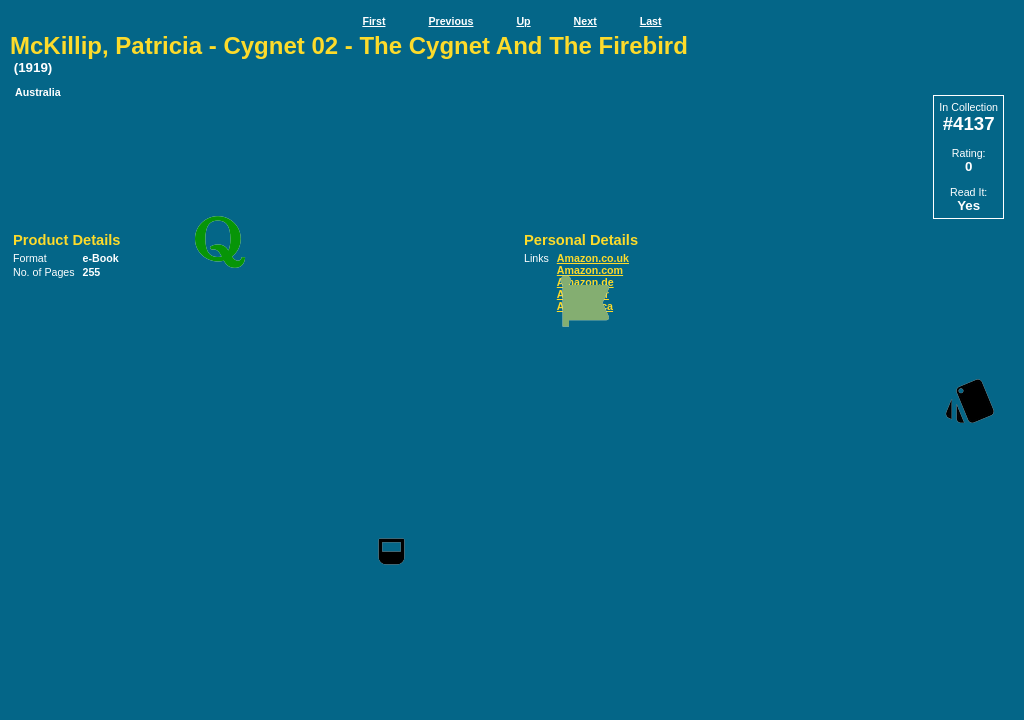  I want to click on apply or change visual styles, so click(970, 400).